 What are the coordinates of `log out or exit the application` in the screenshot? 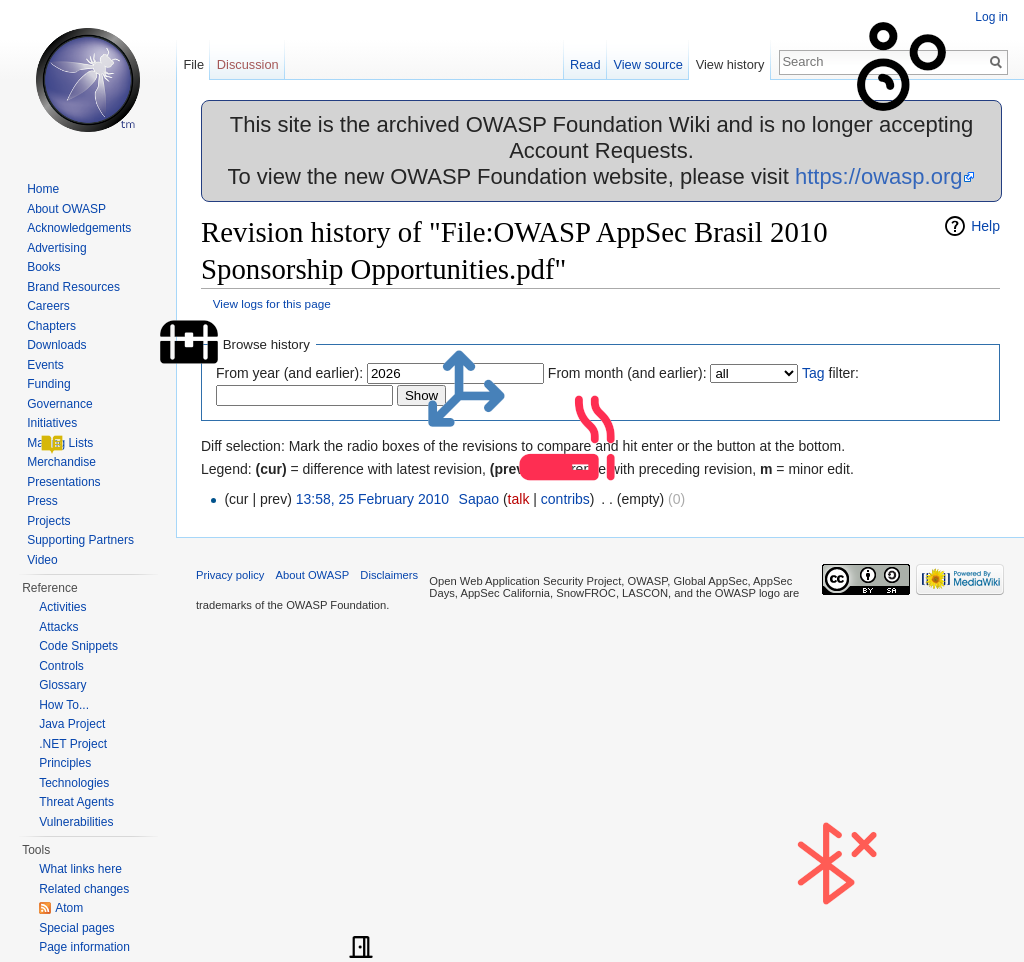 It's located at (361, 947).